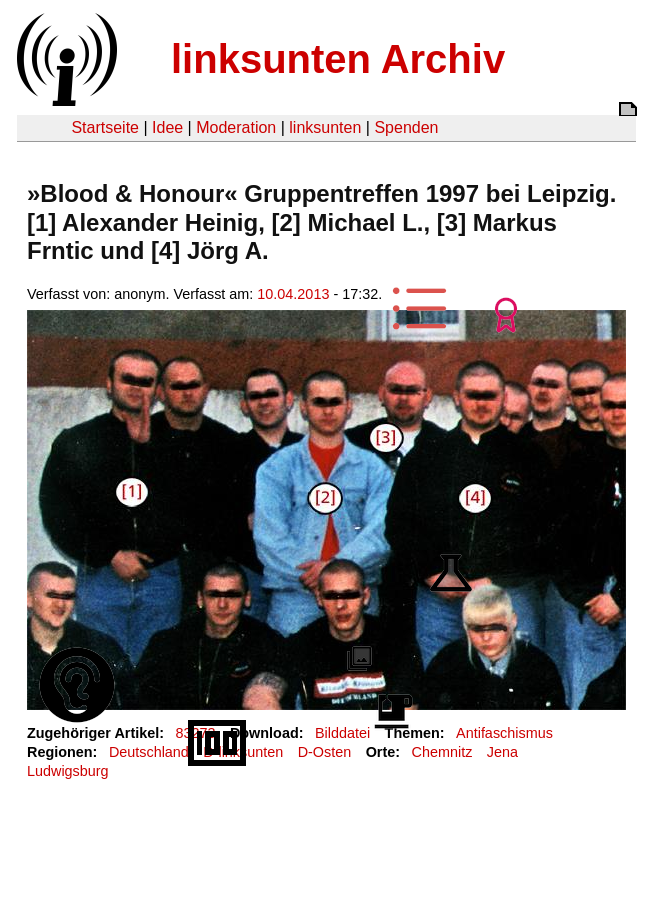  Describe the element at coordinates (217, 743) in the screenshot. I see `view currency or money-related information` at that location.